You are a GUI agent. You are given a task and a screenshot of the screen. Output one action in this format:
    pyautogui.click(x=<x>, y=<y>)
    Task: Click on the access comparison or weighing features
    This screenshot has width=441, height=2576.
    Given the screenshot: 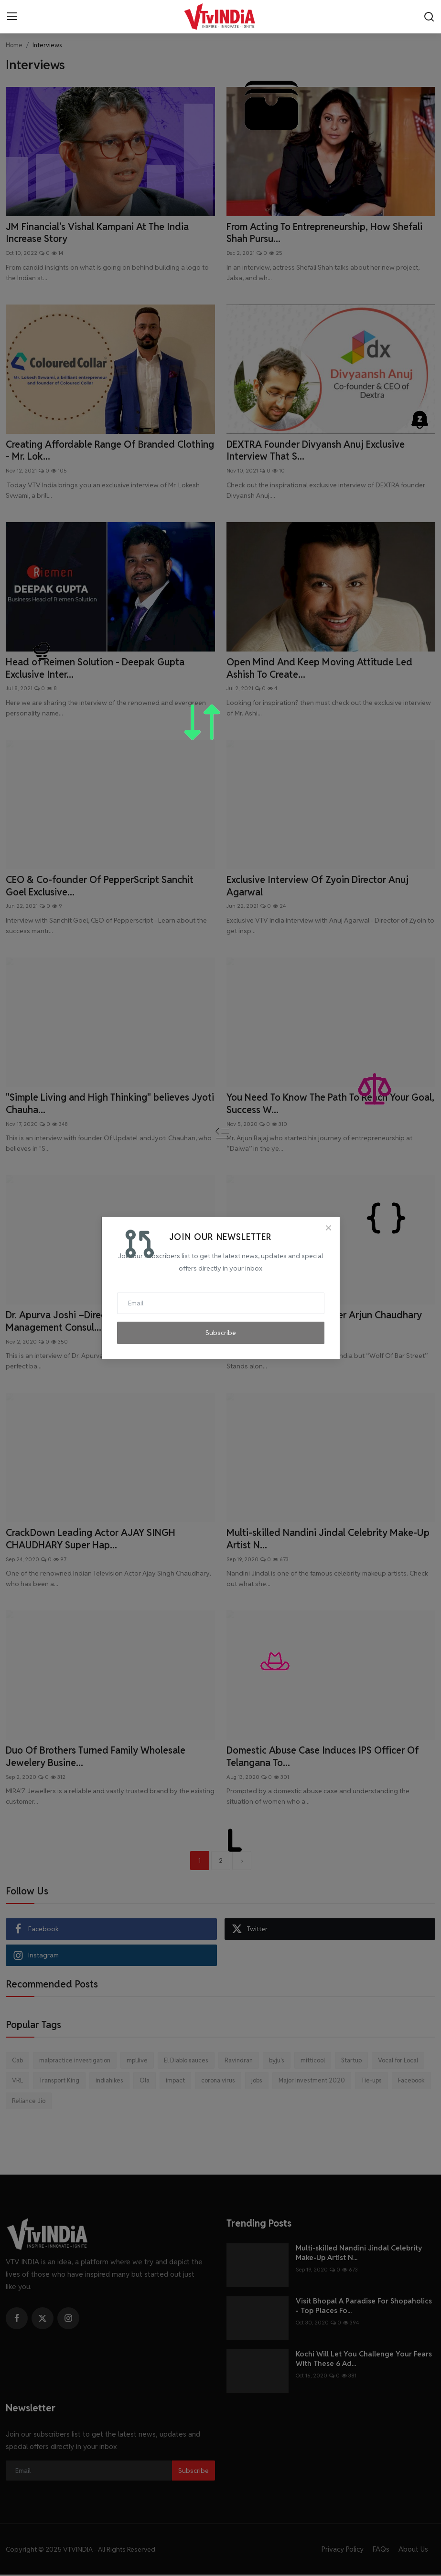 What is the action you would take?
    pyautogui.click(x=375, y=1090)
    